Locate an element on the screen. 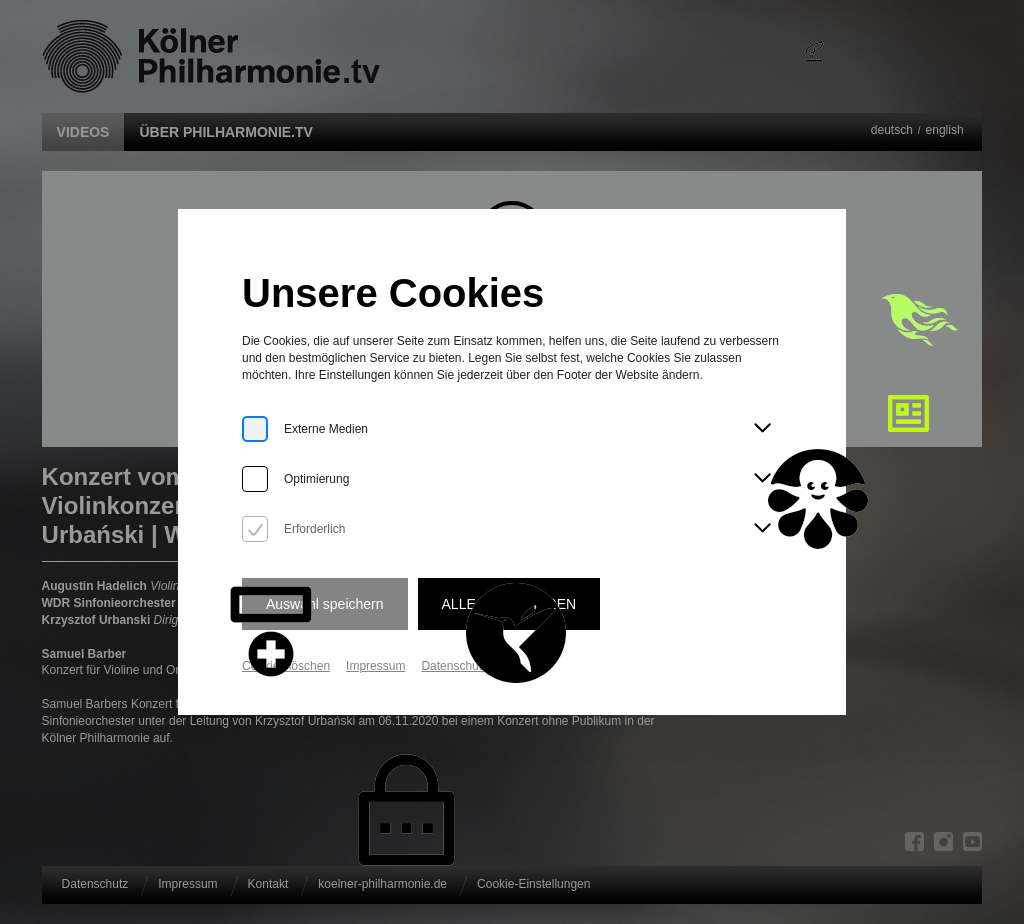  phoenix framework logo is located at coordinates (920, 320).